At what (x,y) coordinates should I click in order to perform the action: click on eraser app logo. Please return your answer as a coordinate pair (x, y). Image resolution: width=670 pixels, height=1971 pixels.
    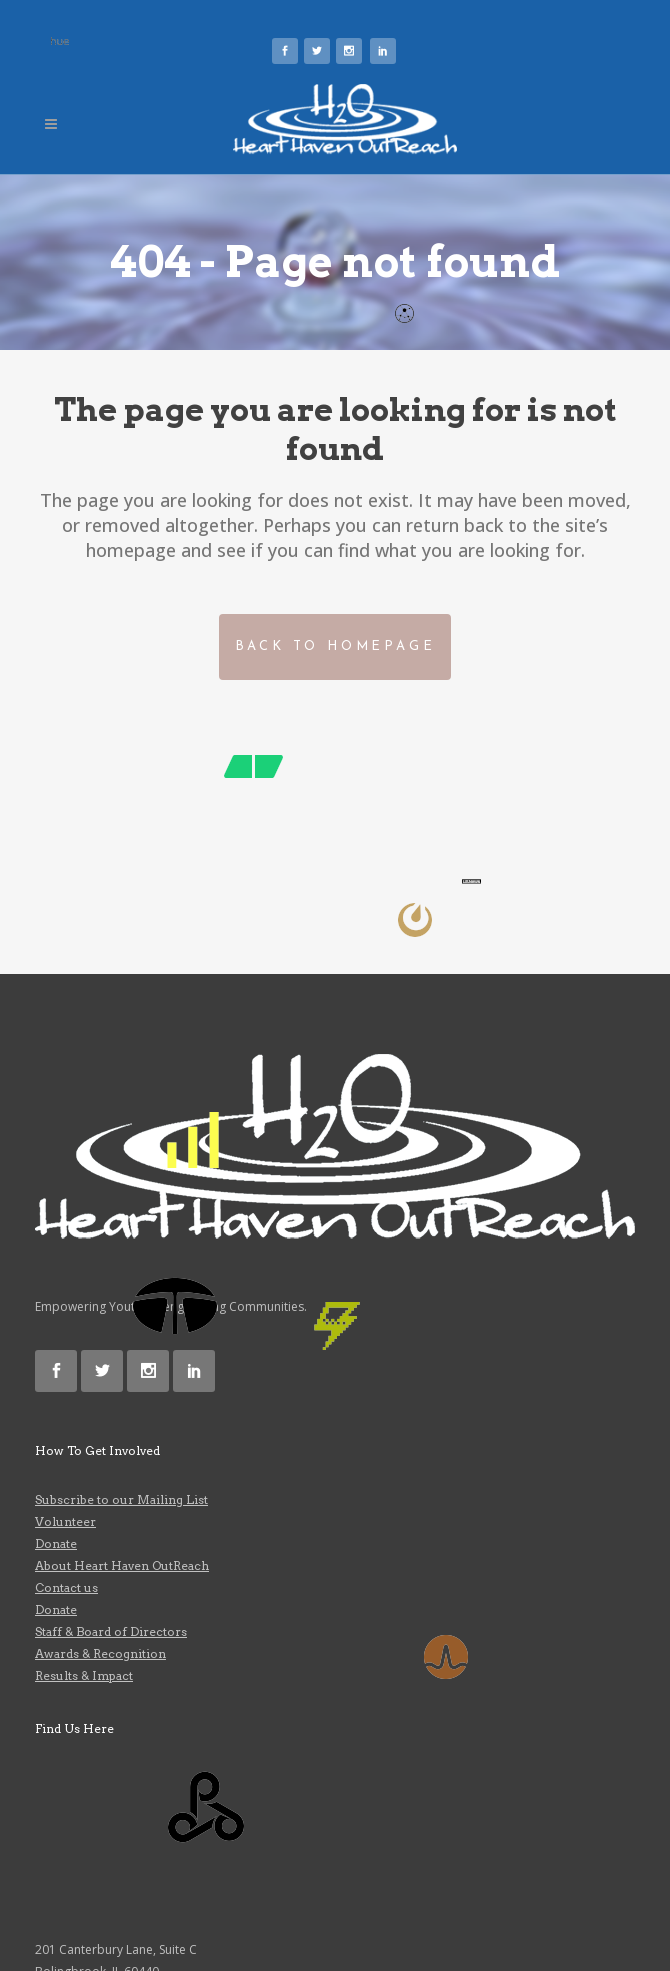
    Looking at the image, I should click on (253, 766).